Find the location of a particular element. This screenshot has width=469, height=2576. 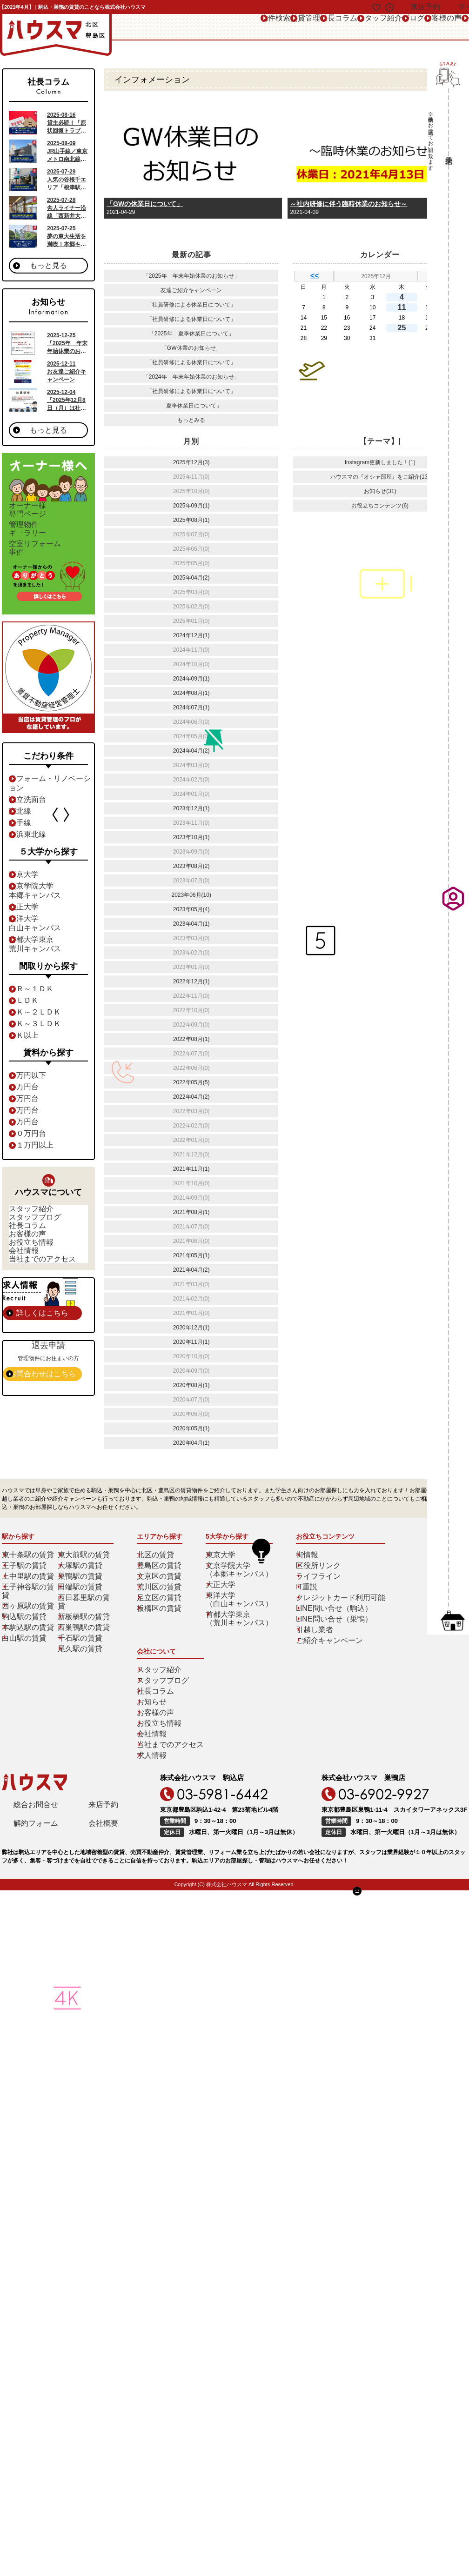

incoming call notification is located at coordinates (123, 1072).